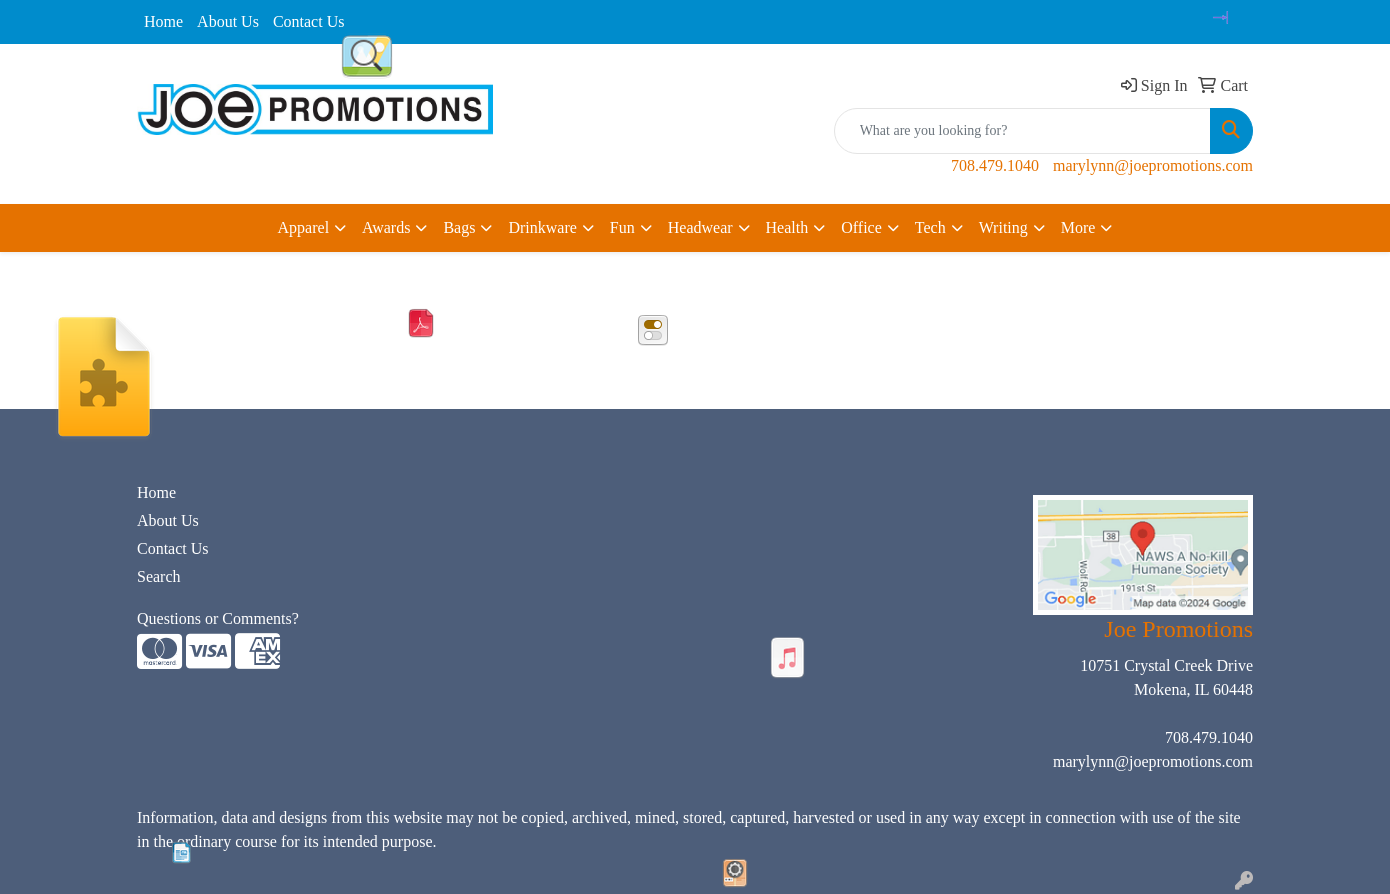 The width and height of the screenshot is (1390, 894). What do you see at coordinates (367, 56) in the screenshot?
I see `open image viewer application` at bounding box center [367, 56].